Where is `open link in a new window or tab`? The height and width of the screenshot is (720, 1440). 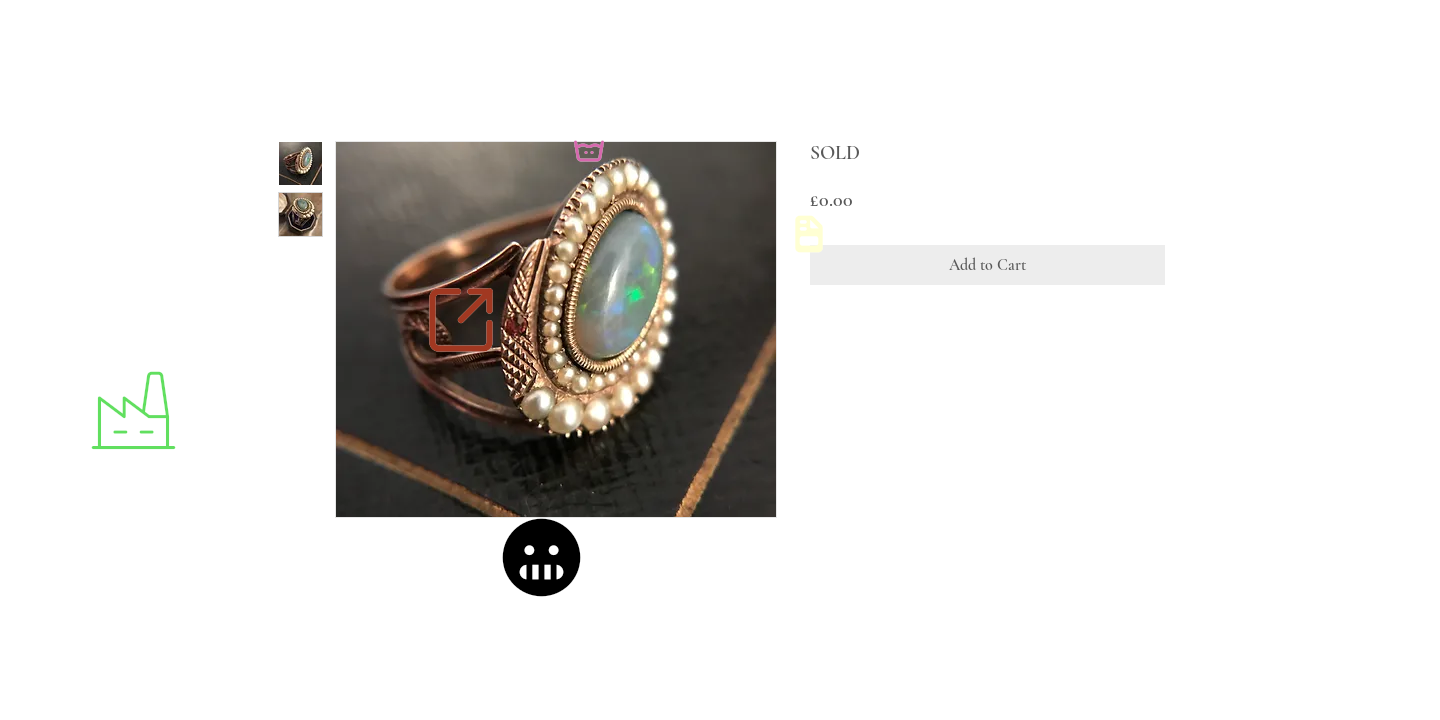 open link in a new window or tab is located at coordinates (461, 320).